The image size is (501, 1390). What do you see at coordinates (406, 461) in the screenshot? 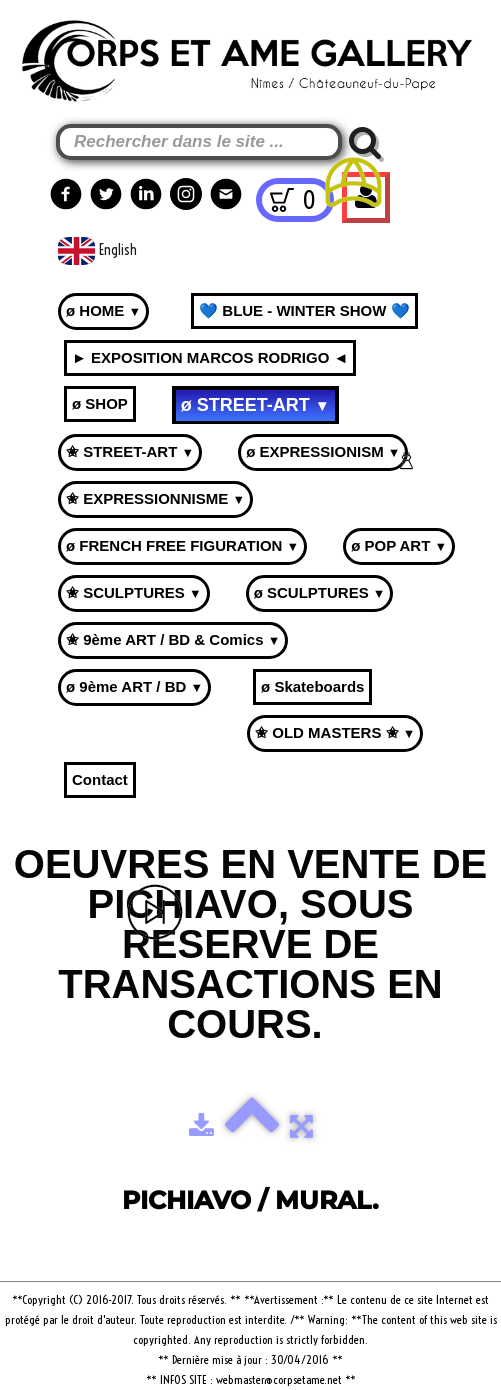
I see `browse women's clothing or dresses` at bounding box center [406, 461].